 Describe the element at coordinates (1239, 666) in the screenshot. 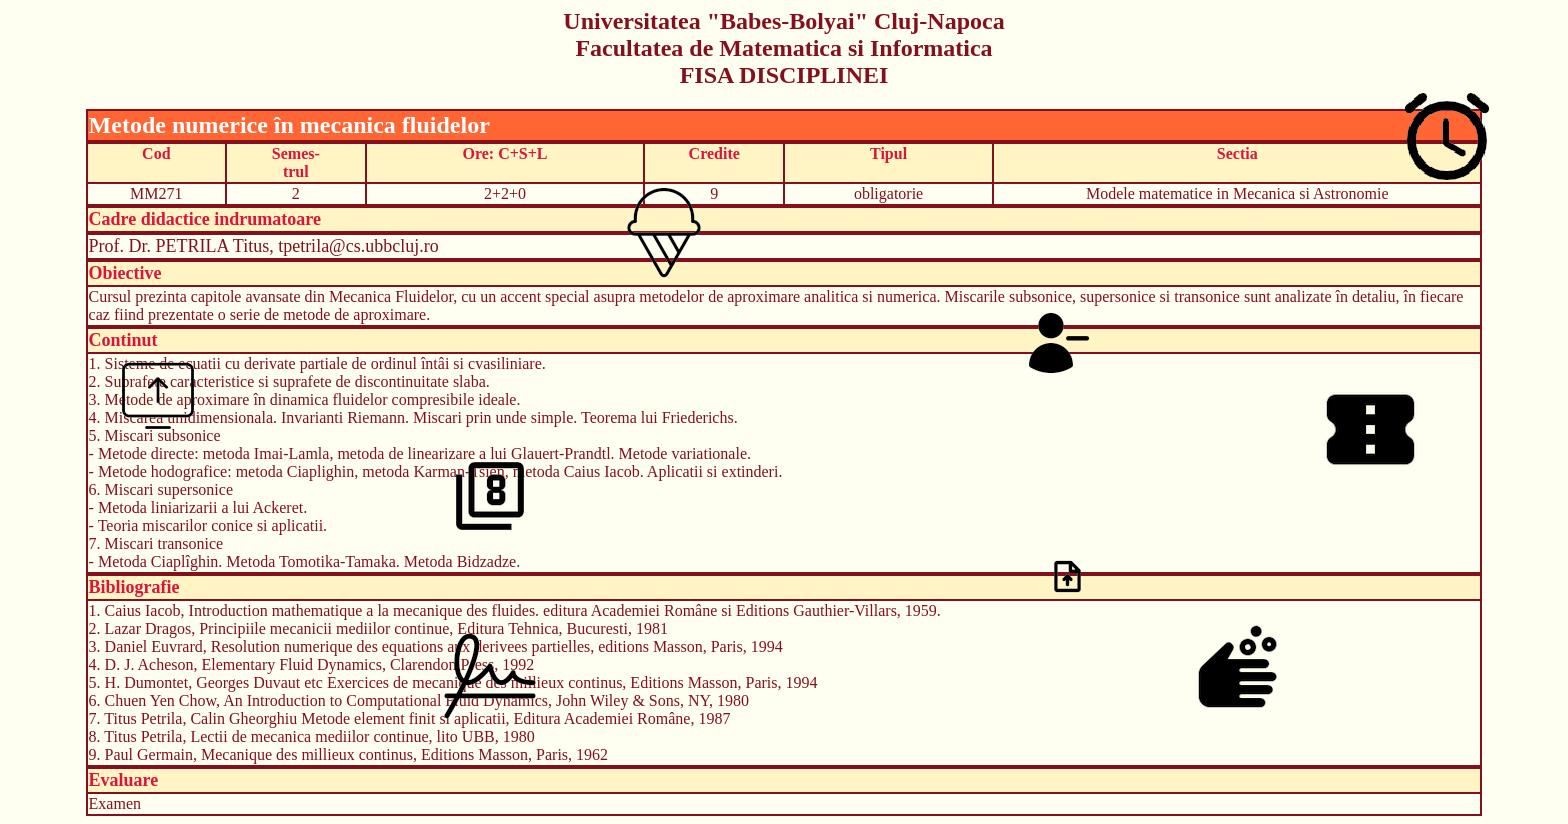

I see `hand washing or hygiene reminder` at that location.